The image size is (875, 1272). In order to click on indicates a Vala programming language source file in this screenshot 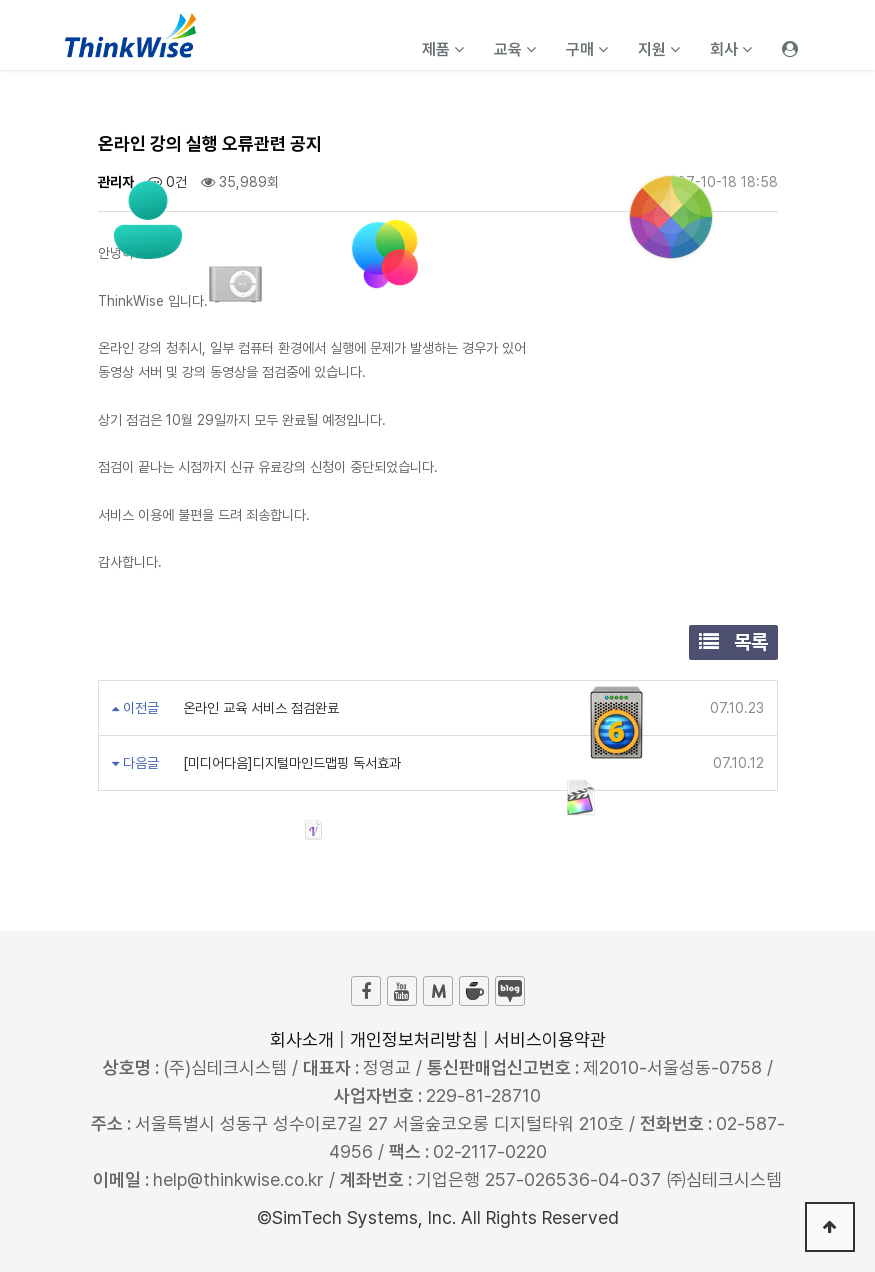, I will do `click(313, 829)`.